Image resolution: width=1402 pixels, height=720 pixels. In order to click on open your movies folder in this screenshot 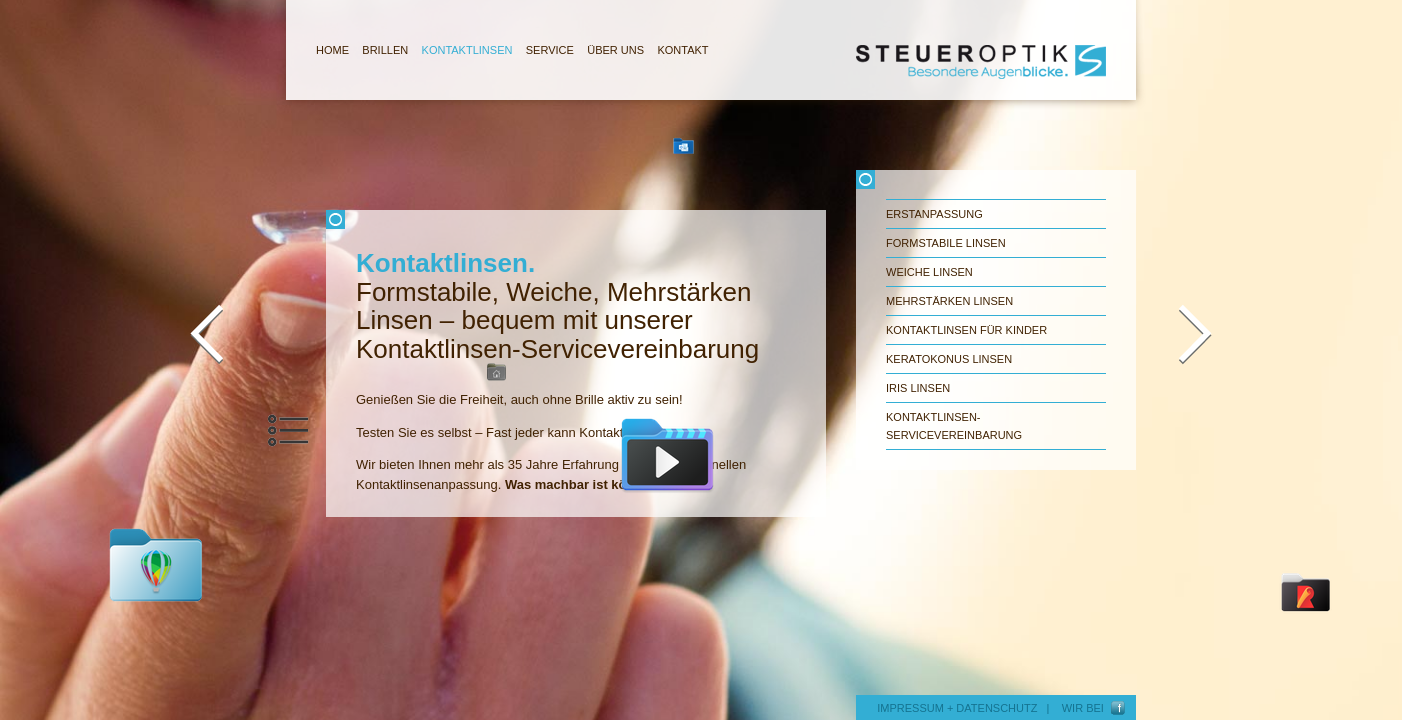, I will do `click(667, 457)`.